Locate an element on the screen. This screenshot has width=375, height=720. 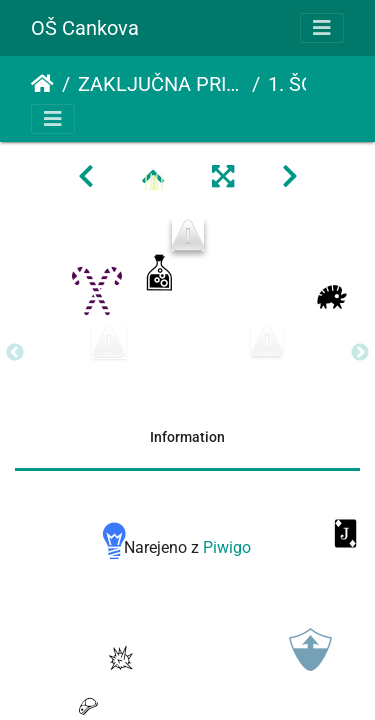
jack of diamonds playing card is located at coordinates (345, 533).